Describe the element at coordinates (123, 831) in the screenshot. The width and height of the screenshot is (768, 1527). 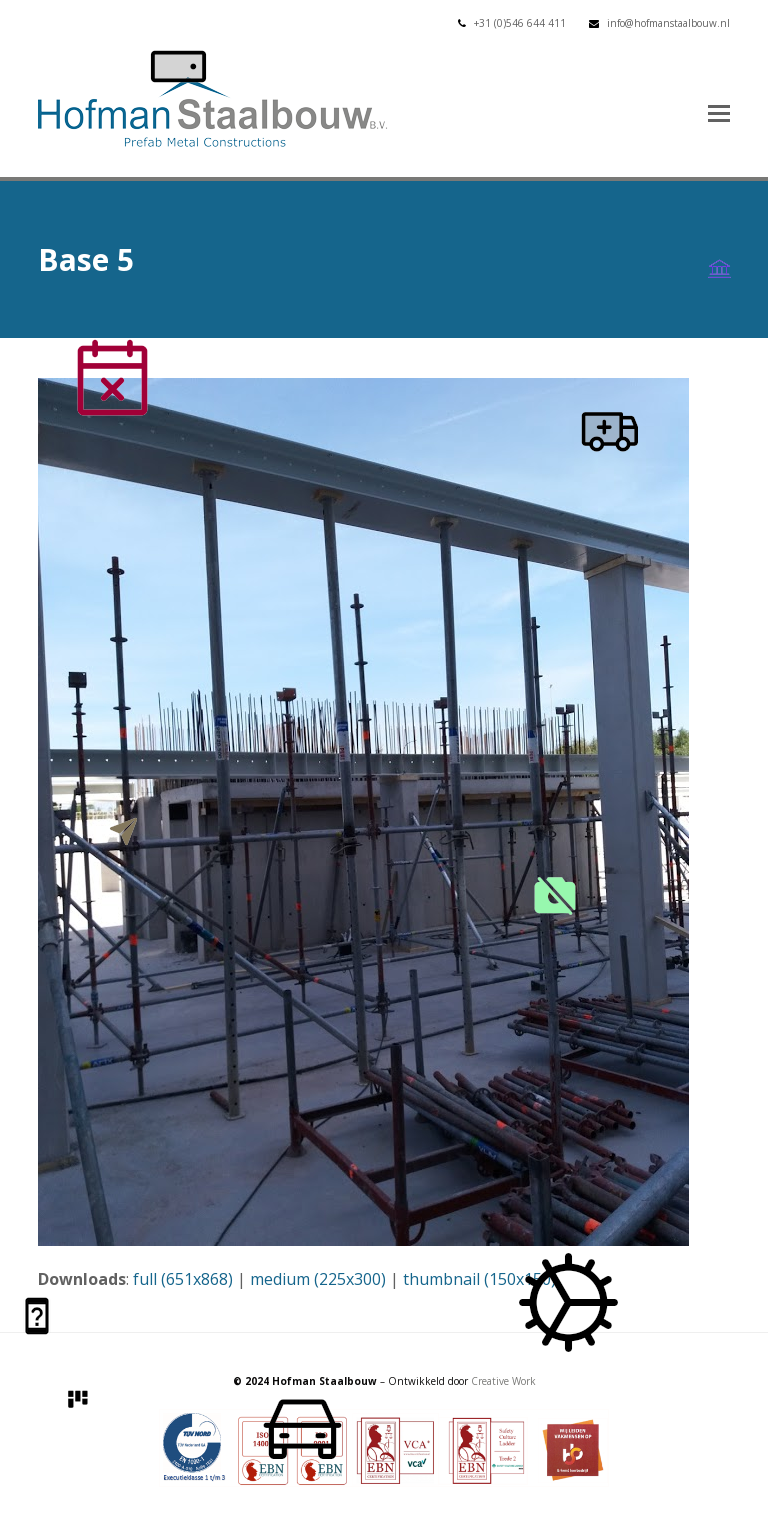
I see `send a message` at that location.